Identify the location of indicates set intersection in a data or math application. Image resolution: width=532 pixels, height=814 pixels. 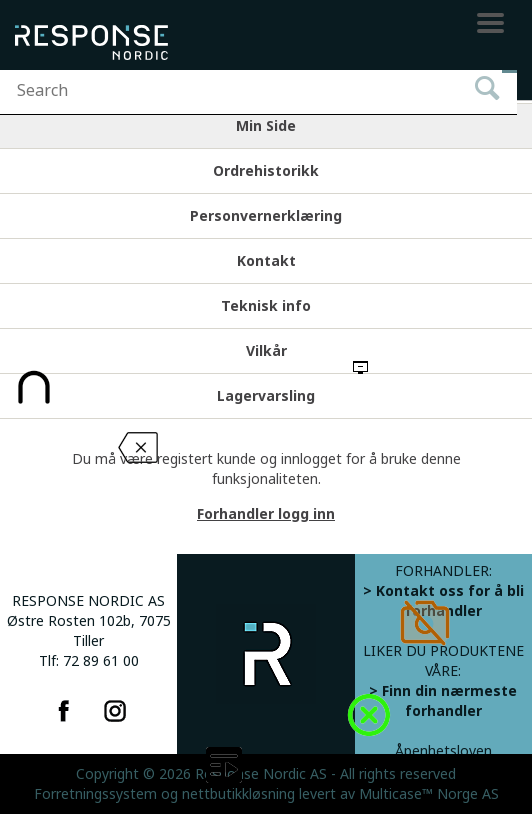
(34, 388).